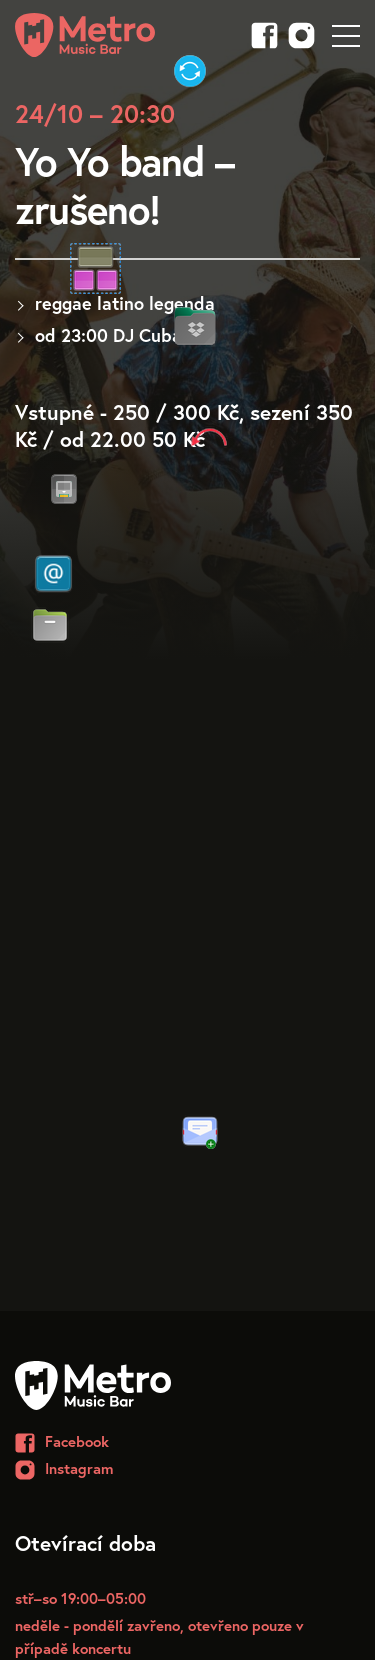 The width and height of the screenshot is (375, 1660). I want to click on compose a new email message, so click(200, 1131).